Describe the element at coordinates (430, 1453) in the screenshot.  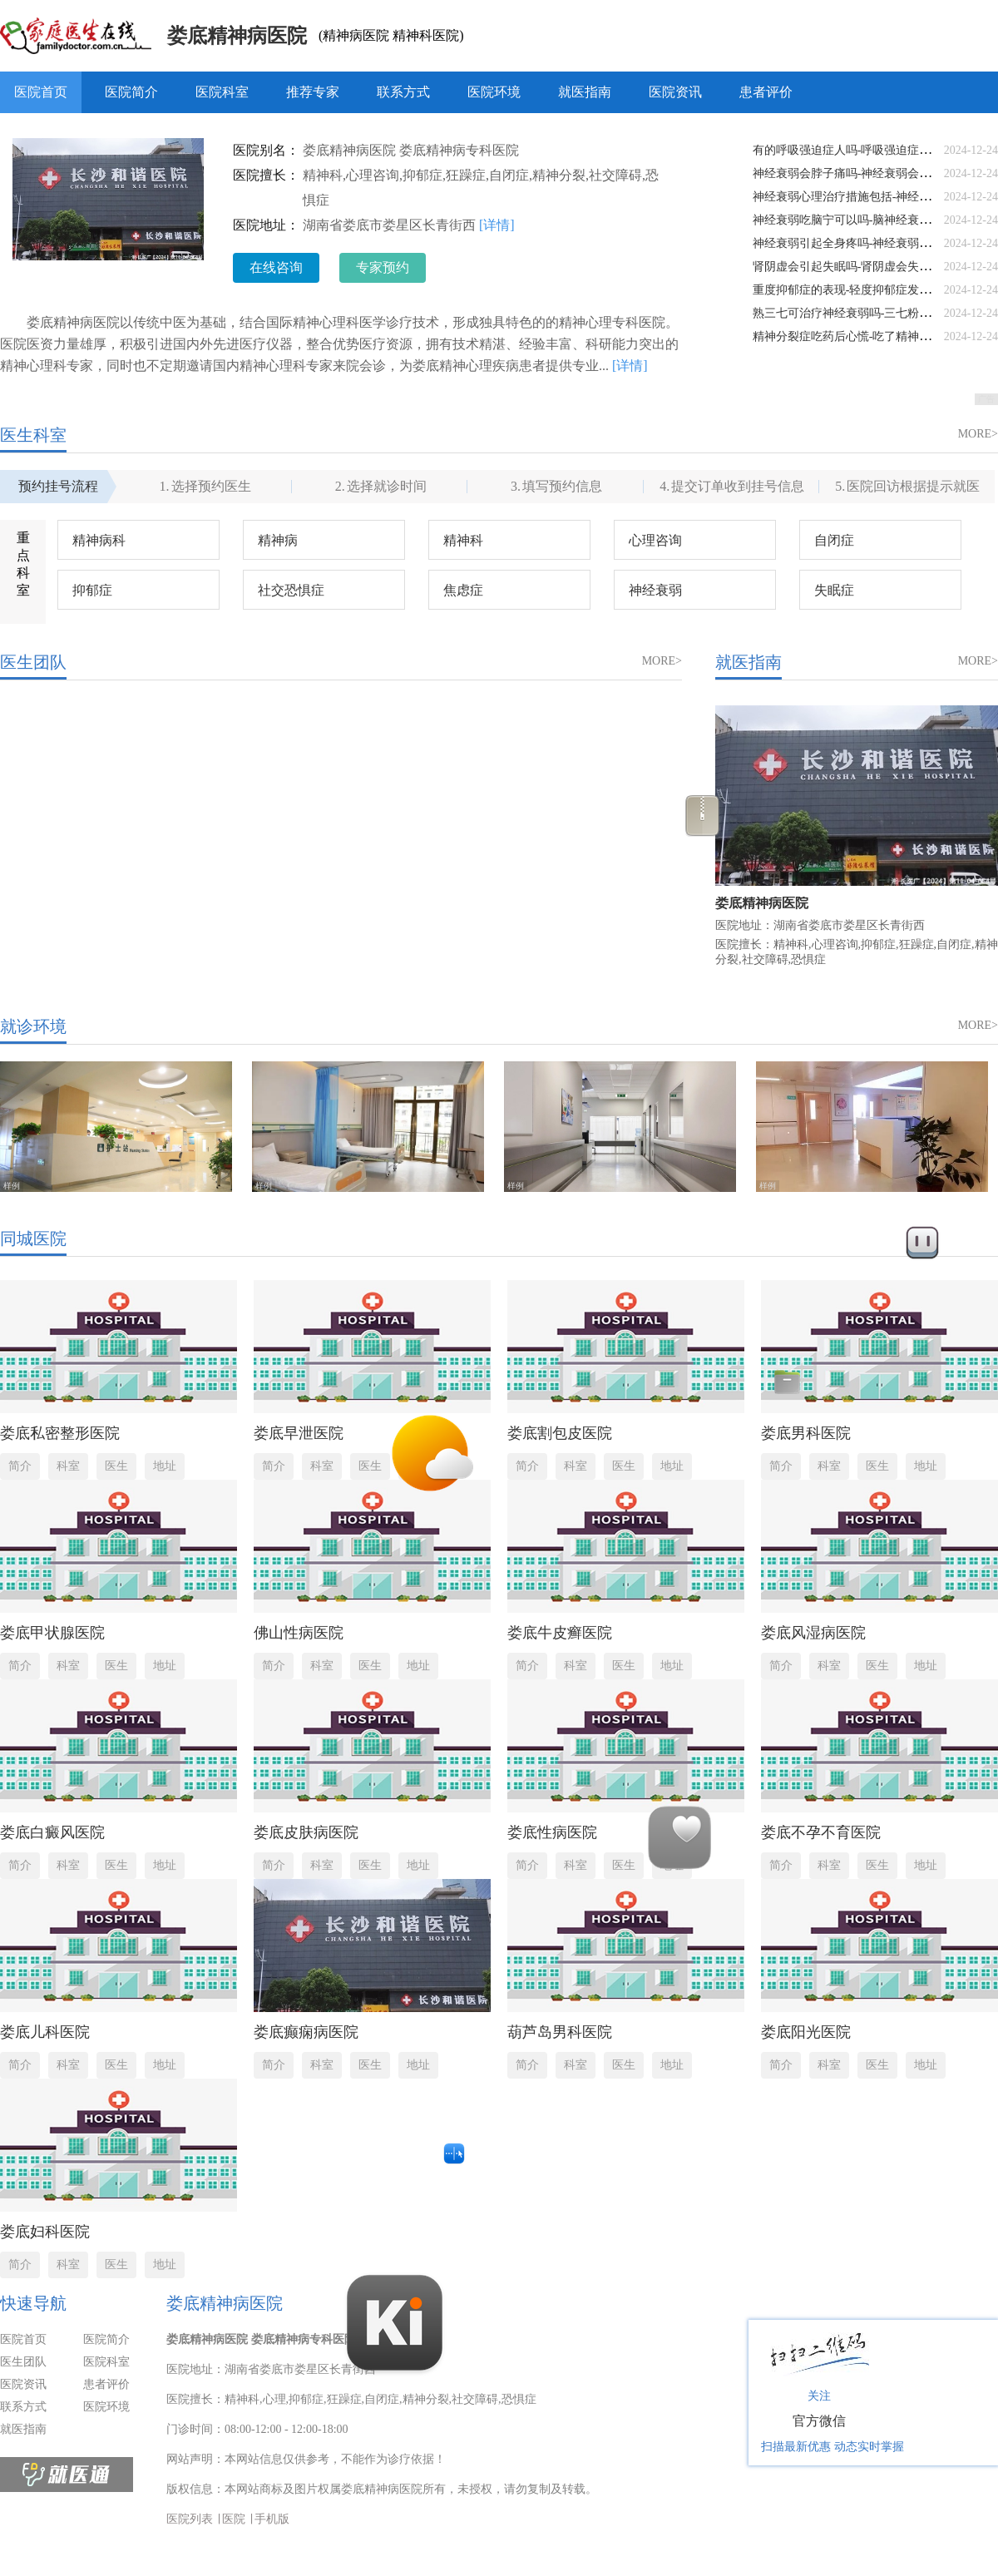
I see `open the weather app` at that location.